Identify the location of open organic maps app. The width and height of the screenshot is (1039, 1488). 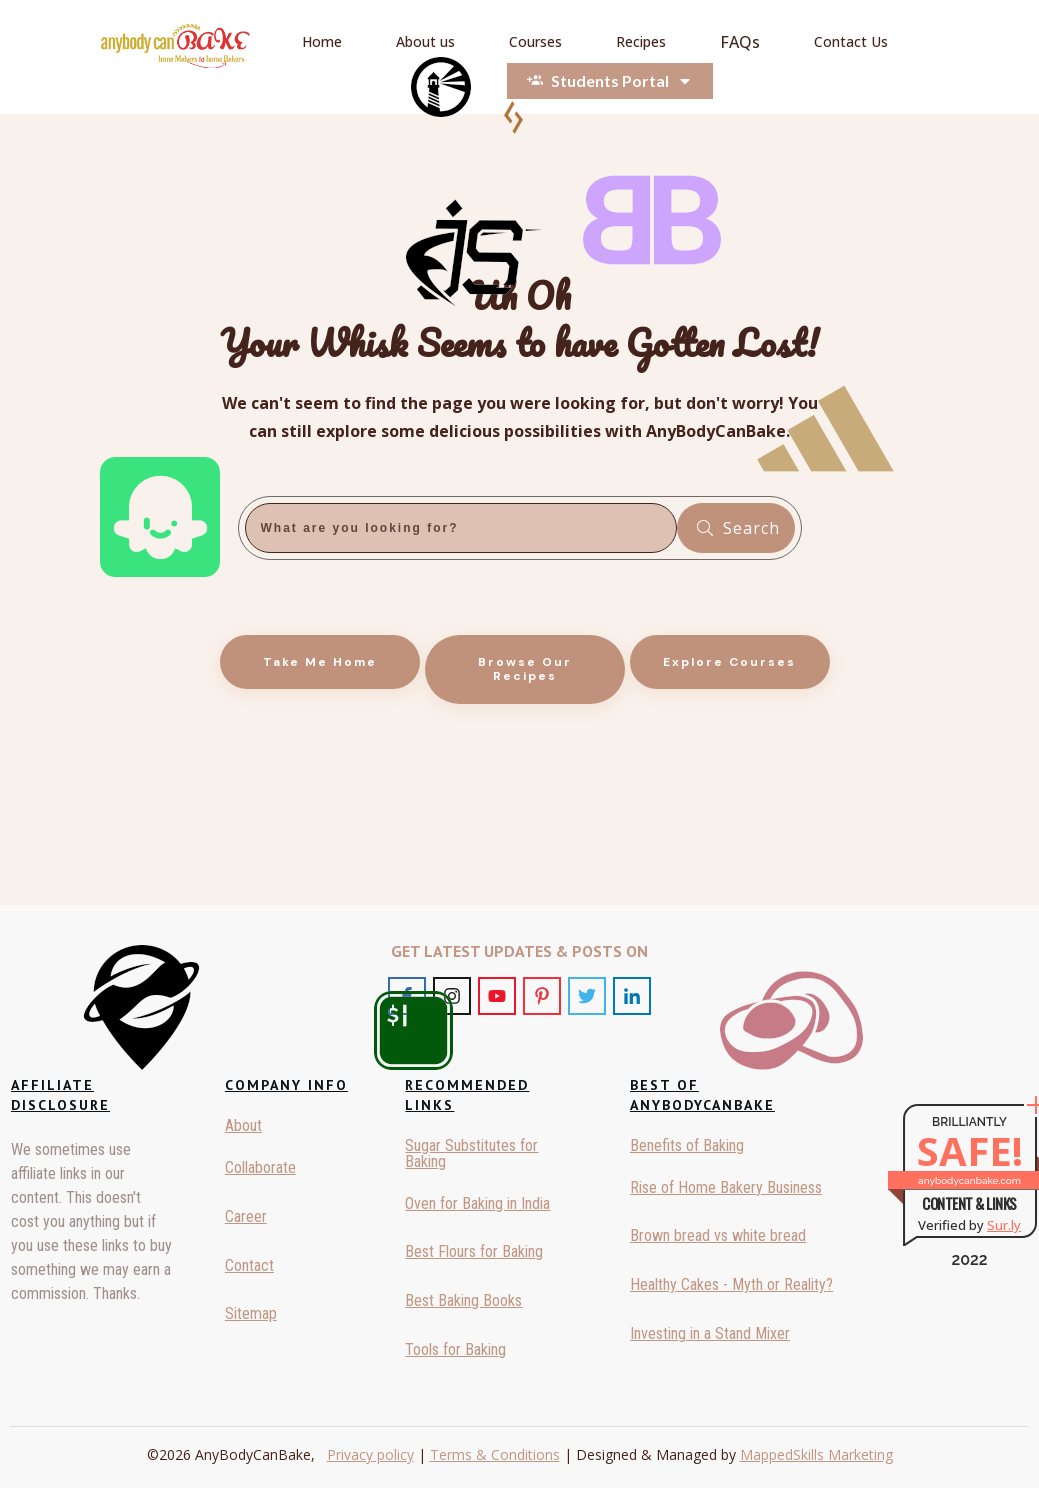
(141, 1007).